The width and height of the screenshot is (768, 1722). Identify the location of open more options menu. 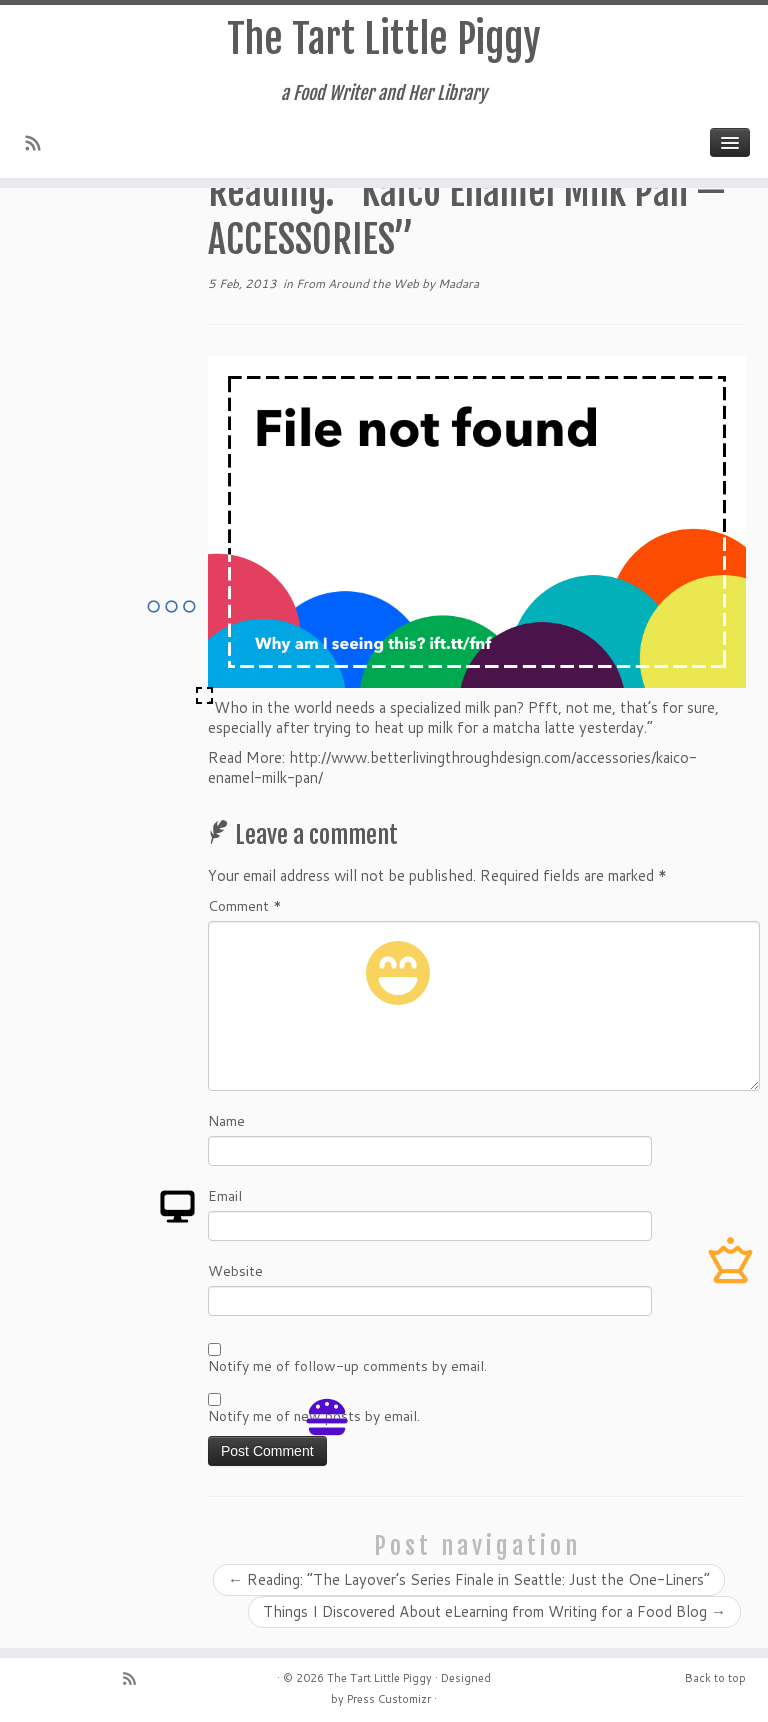
(171, 606).